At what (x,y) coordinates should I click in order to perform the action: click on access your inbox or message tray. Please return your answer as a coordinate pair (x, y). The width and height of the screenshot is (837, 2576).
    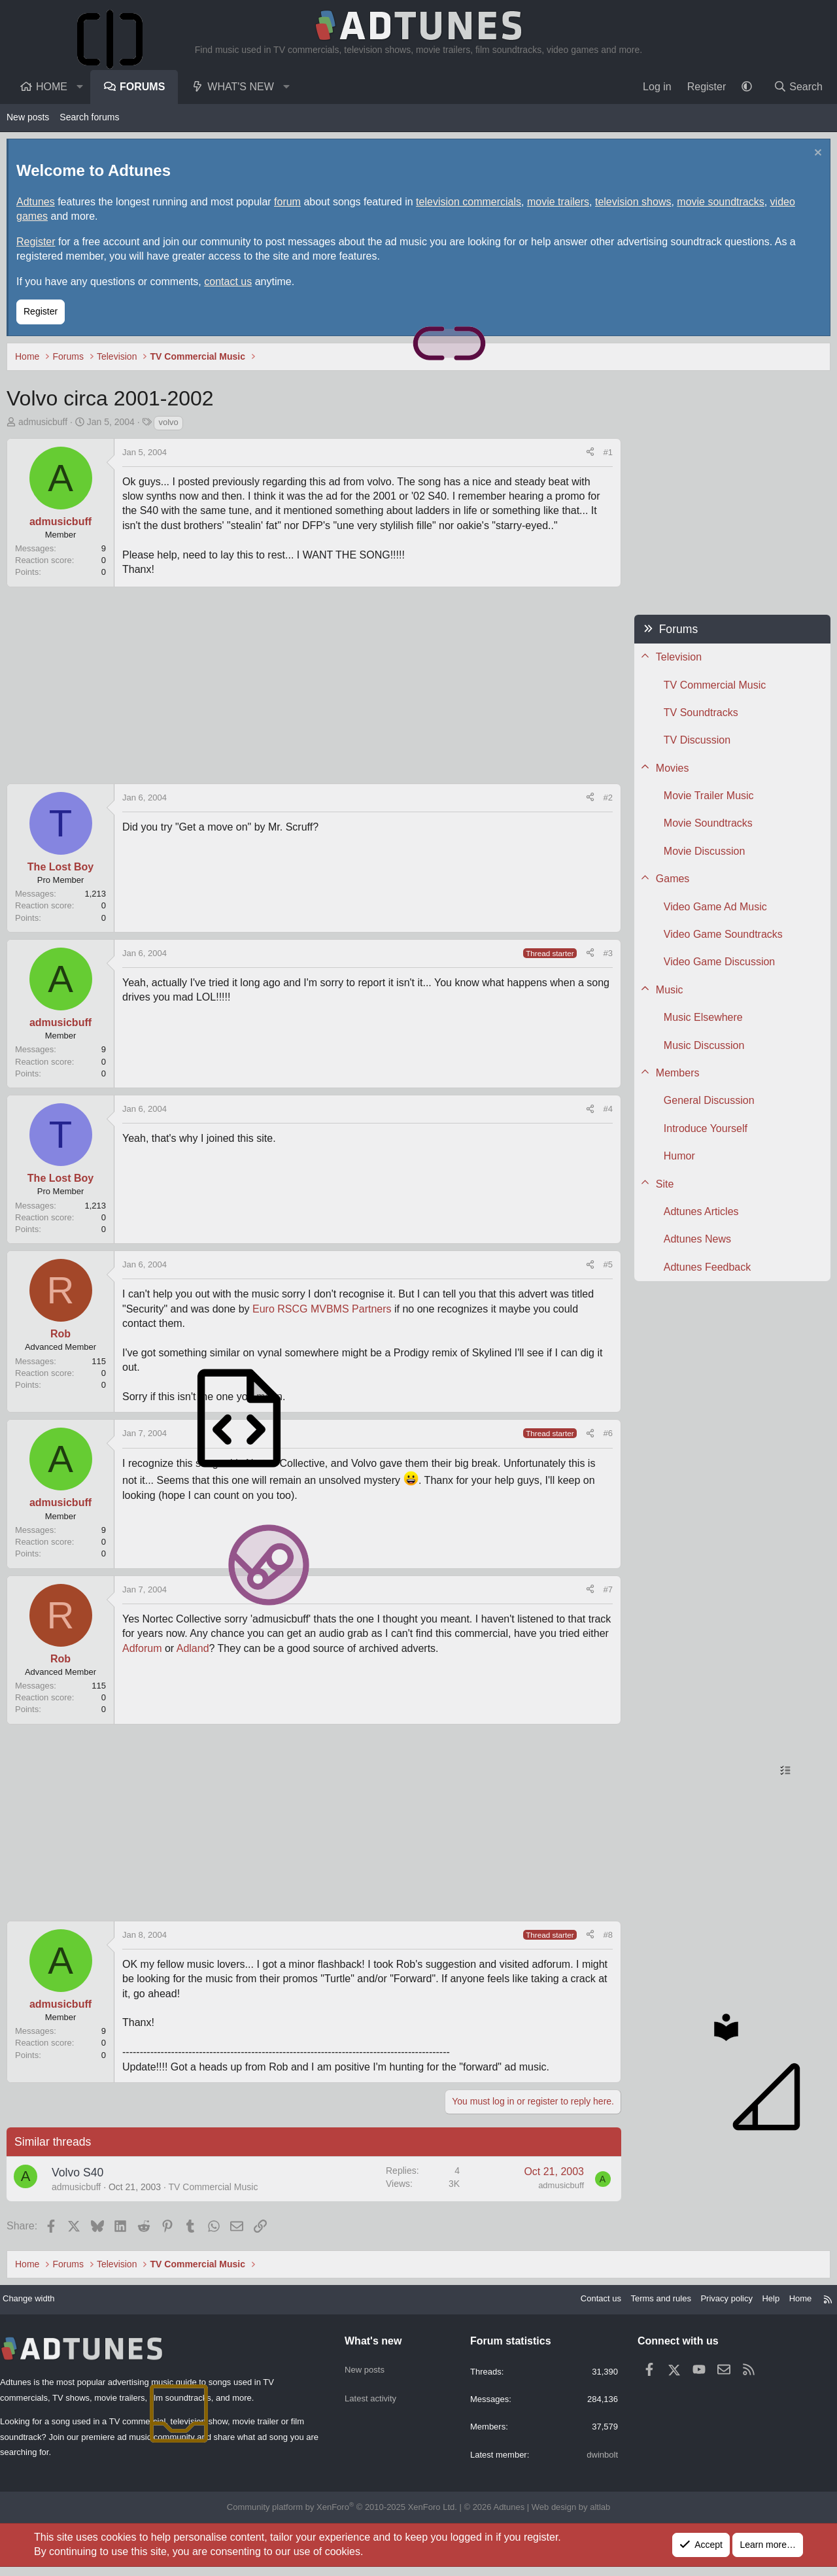
    Looking at the image, I should click on (179, 2413).